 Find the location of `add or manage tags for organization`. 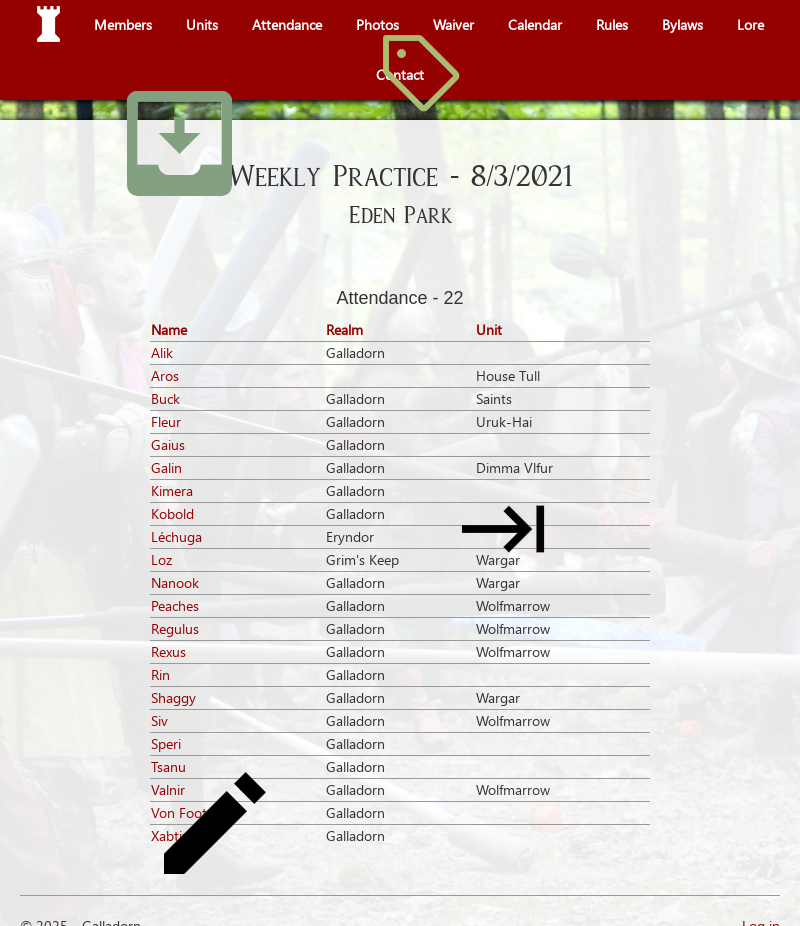

add or manage tags for organization is located at coordinates (417, 69).